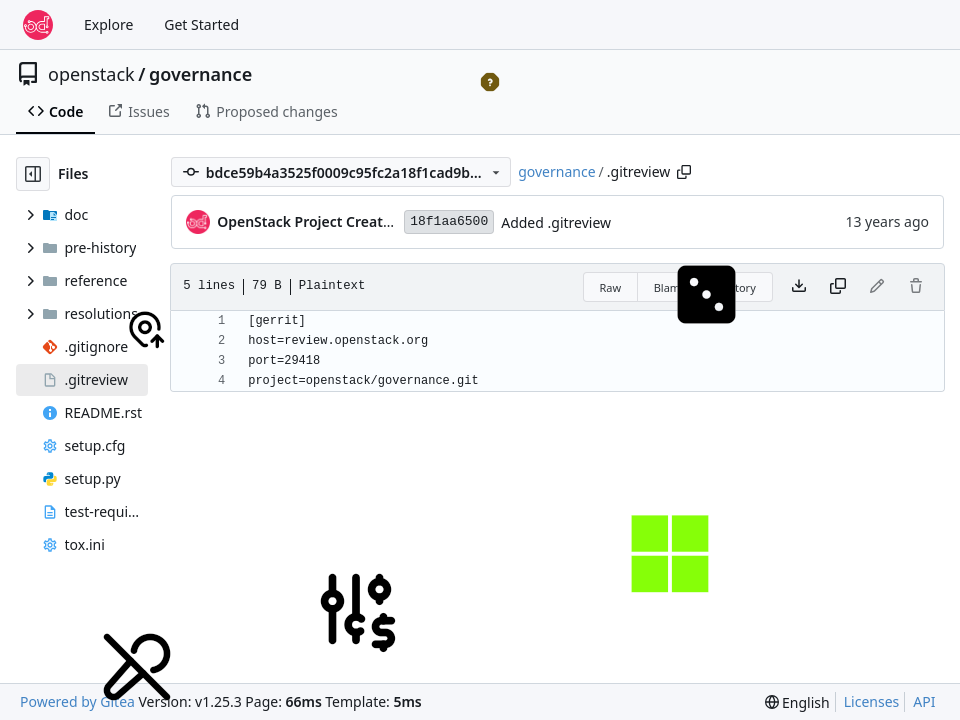 This screenshot has height=720, width=960. What do you see at coordinates (490, 82) in the screenshot?
I see `access help or support options` at bounding box center [490, 82].